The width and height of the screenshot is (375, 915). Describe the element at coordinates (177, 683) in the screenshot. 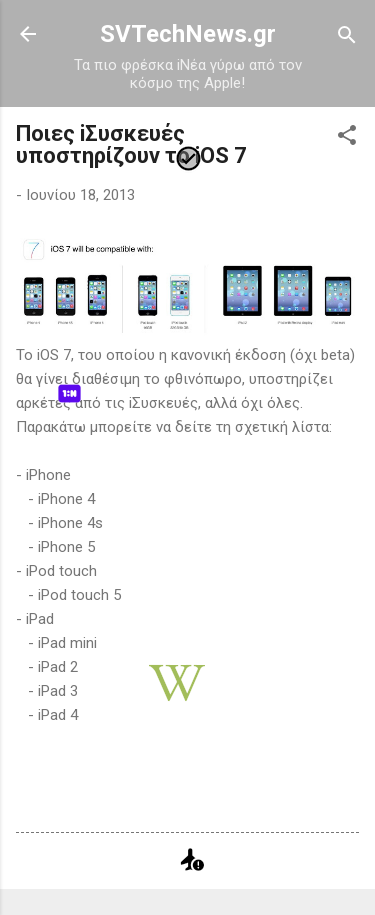

I see `open Wikipedia` at that location.